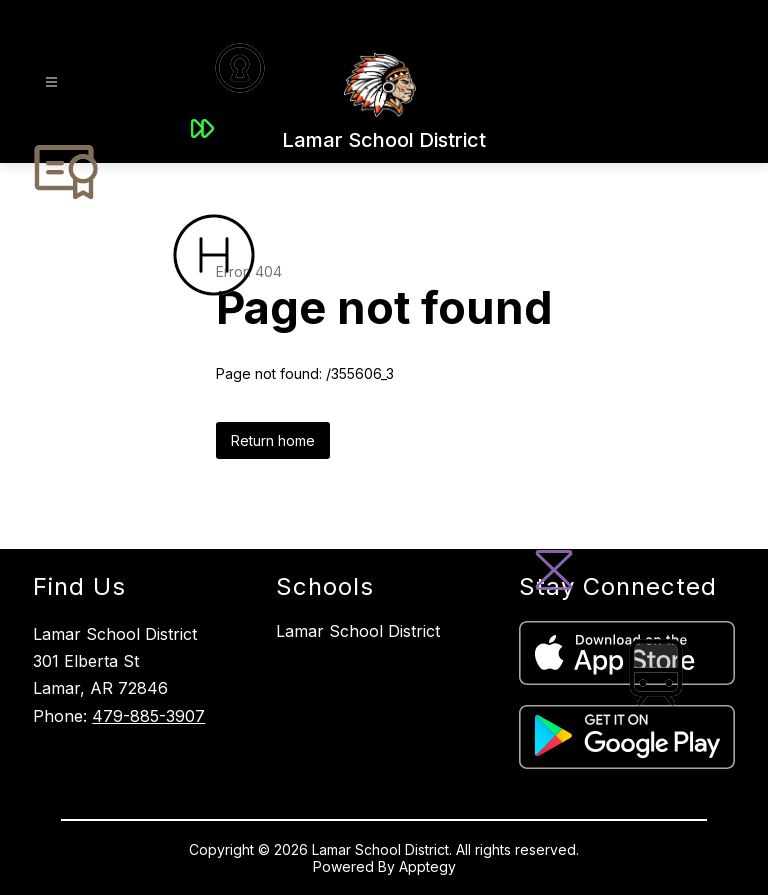 The image size is (768, 895). Describe the element at coordinates (202, 128) in the screenshot. I see `skip forward in media playback` at that location.